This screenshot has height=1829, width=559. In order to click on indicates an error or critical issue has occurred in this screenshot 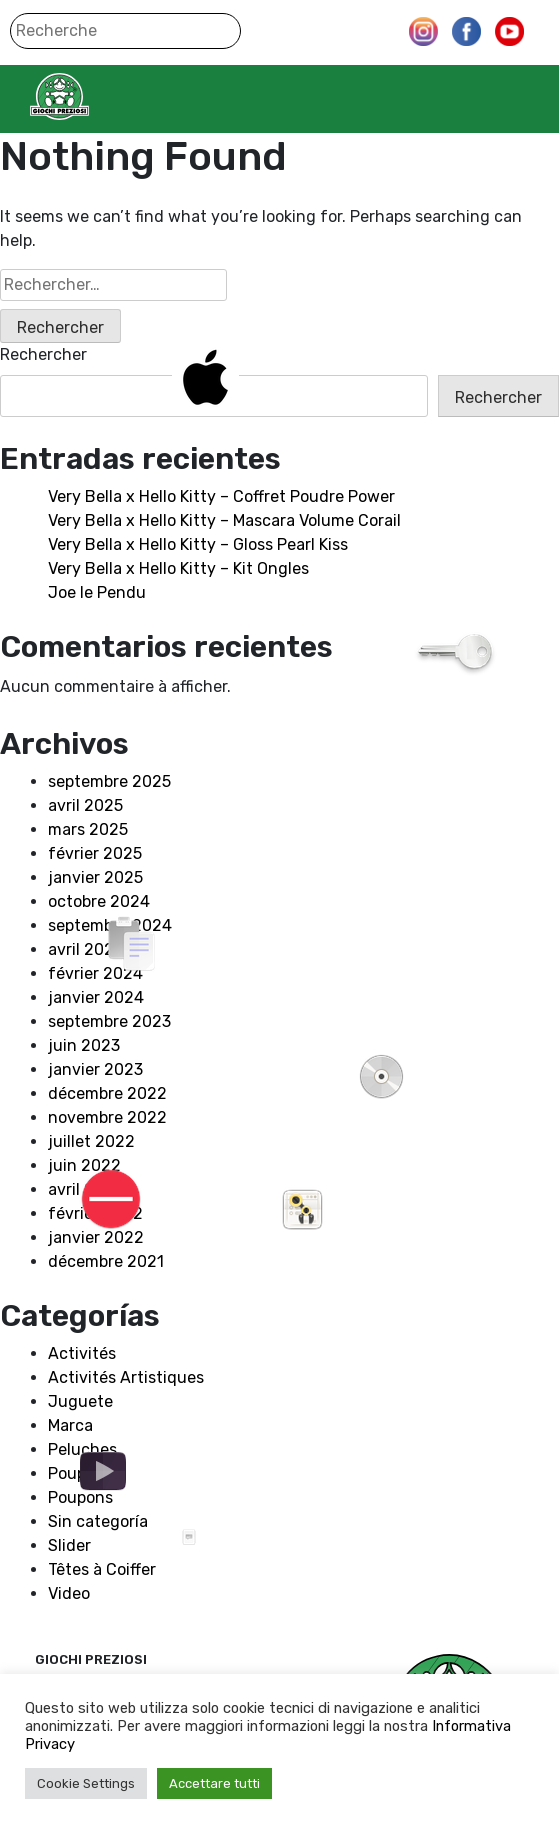, I will do `click(111, 1199)`.